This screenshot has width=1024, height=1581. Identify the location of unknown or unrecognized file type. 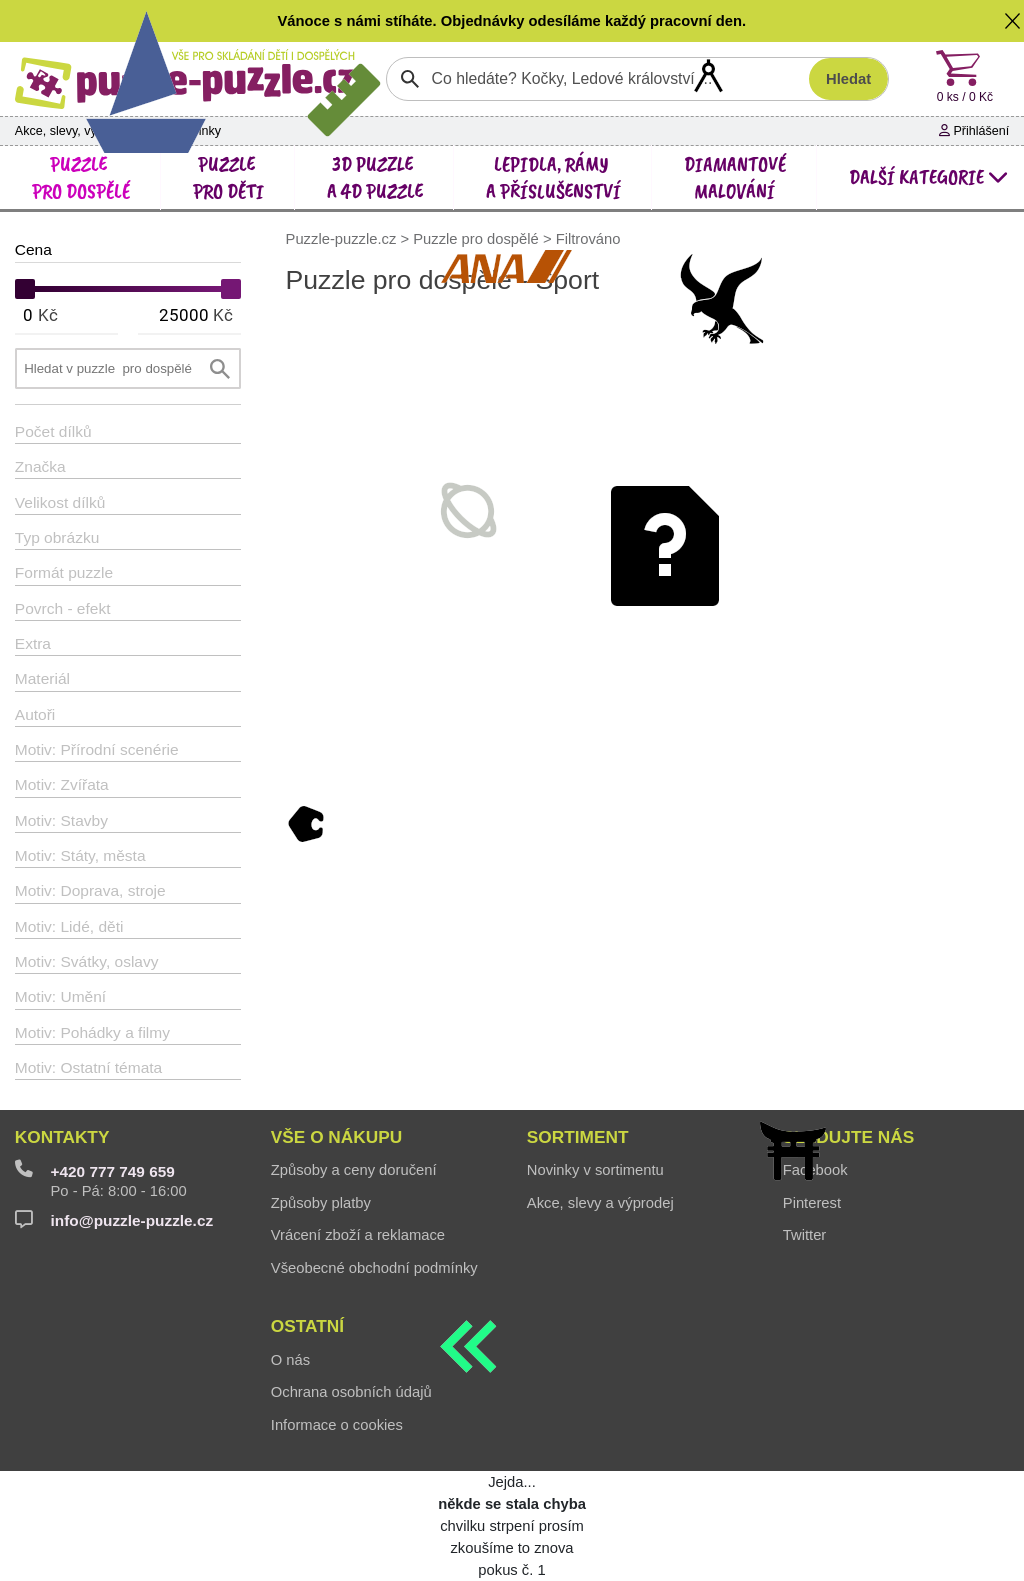
(665, 546).